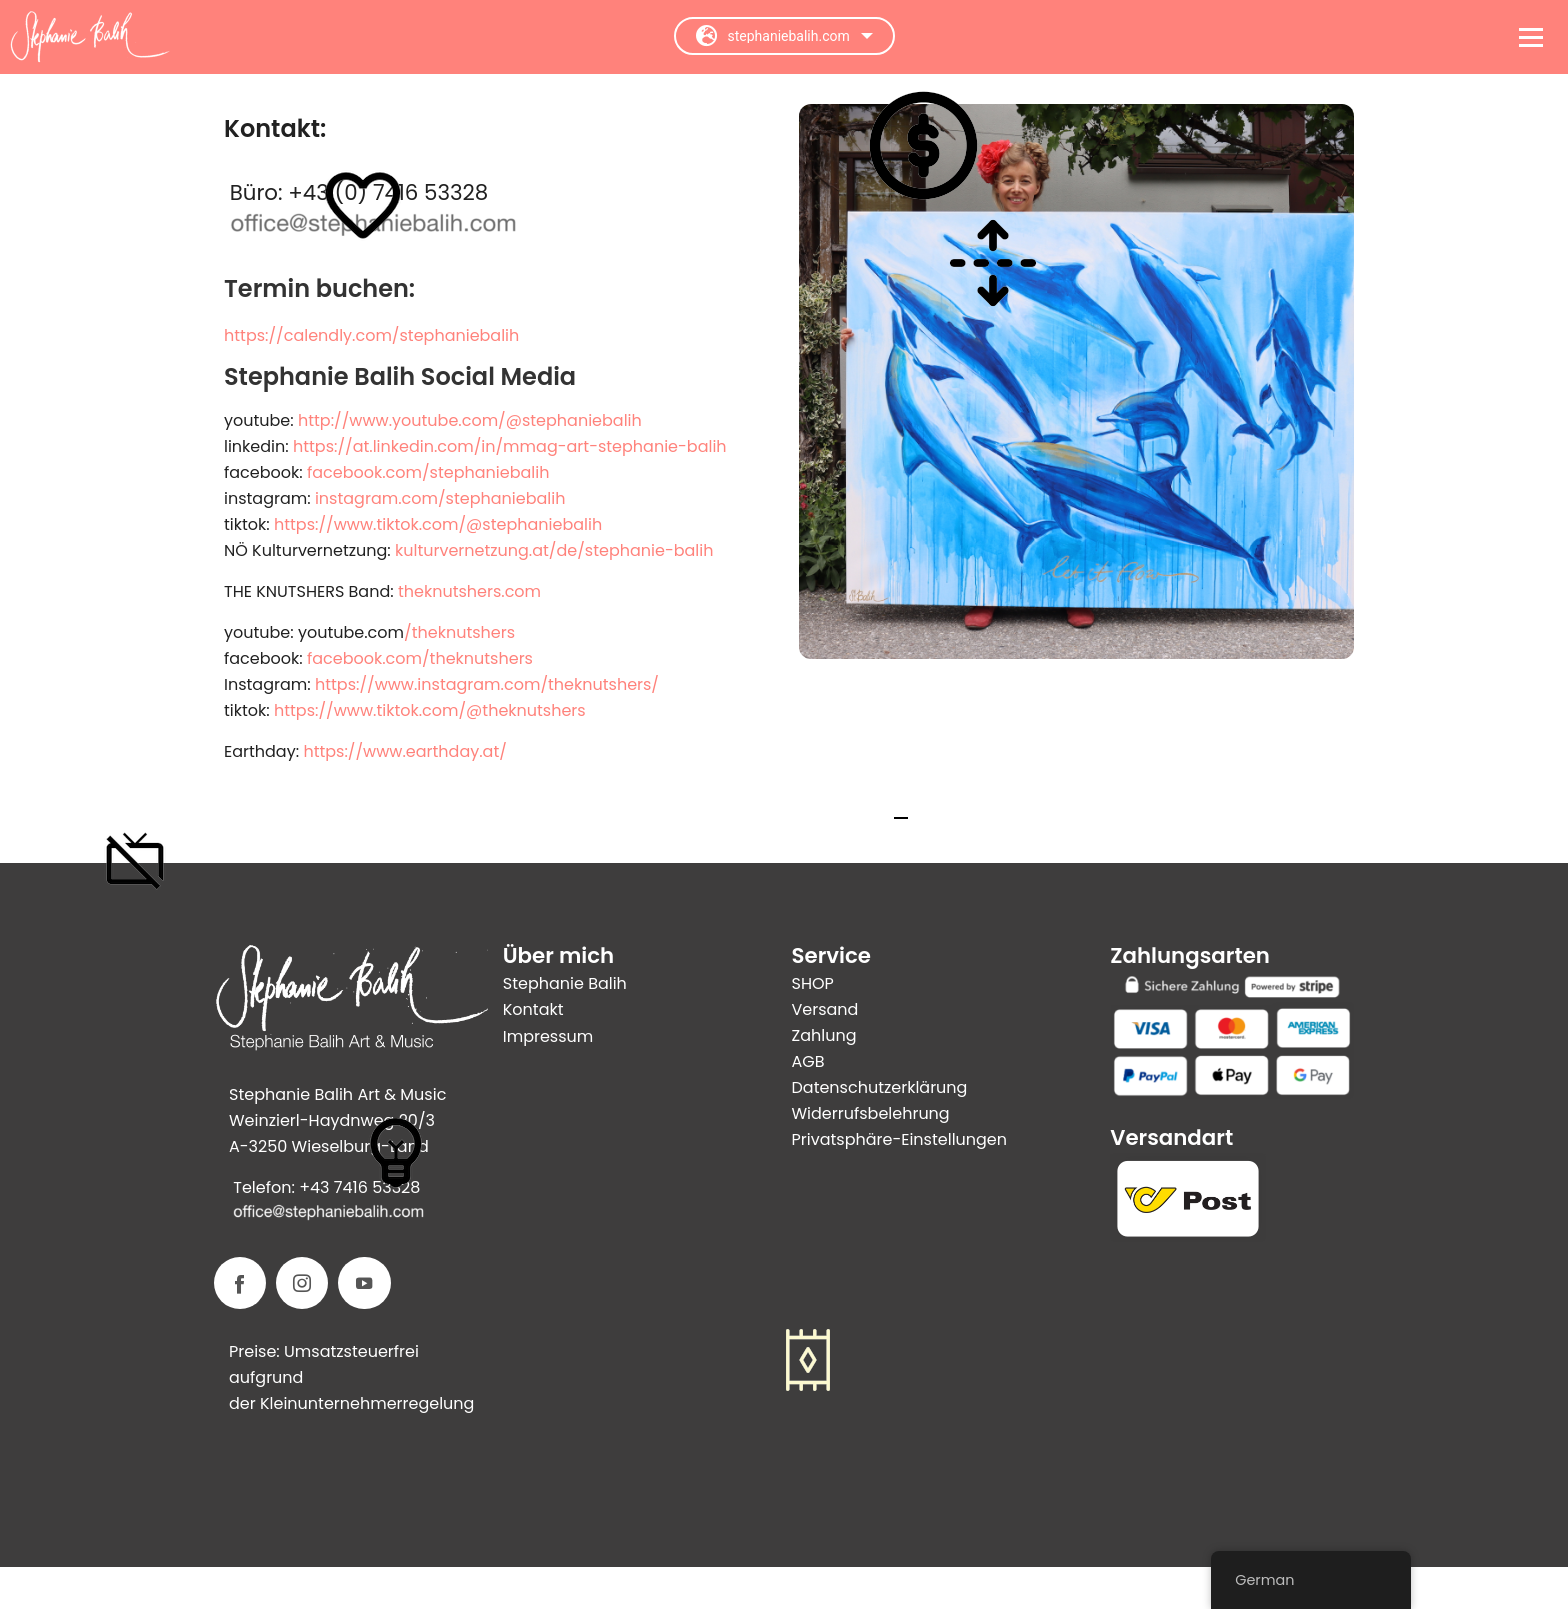 This screenshot has width=1568, height=1609. I want to click on maximize window to full screen, so click(901, 824).